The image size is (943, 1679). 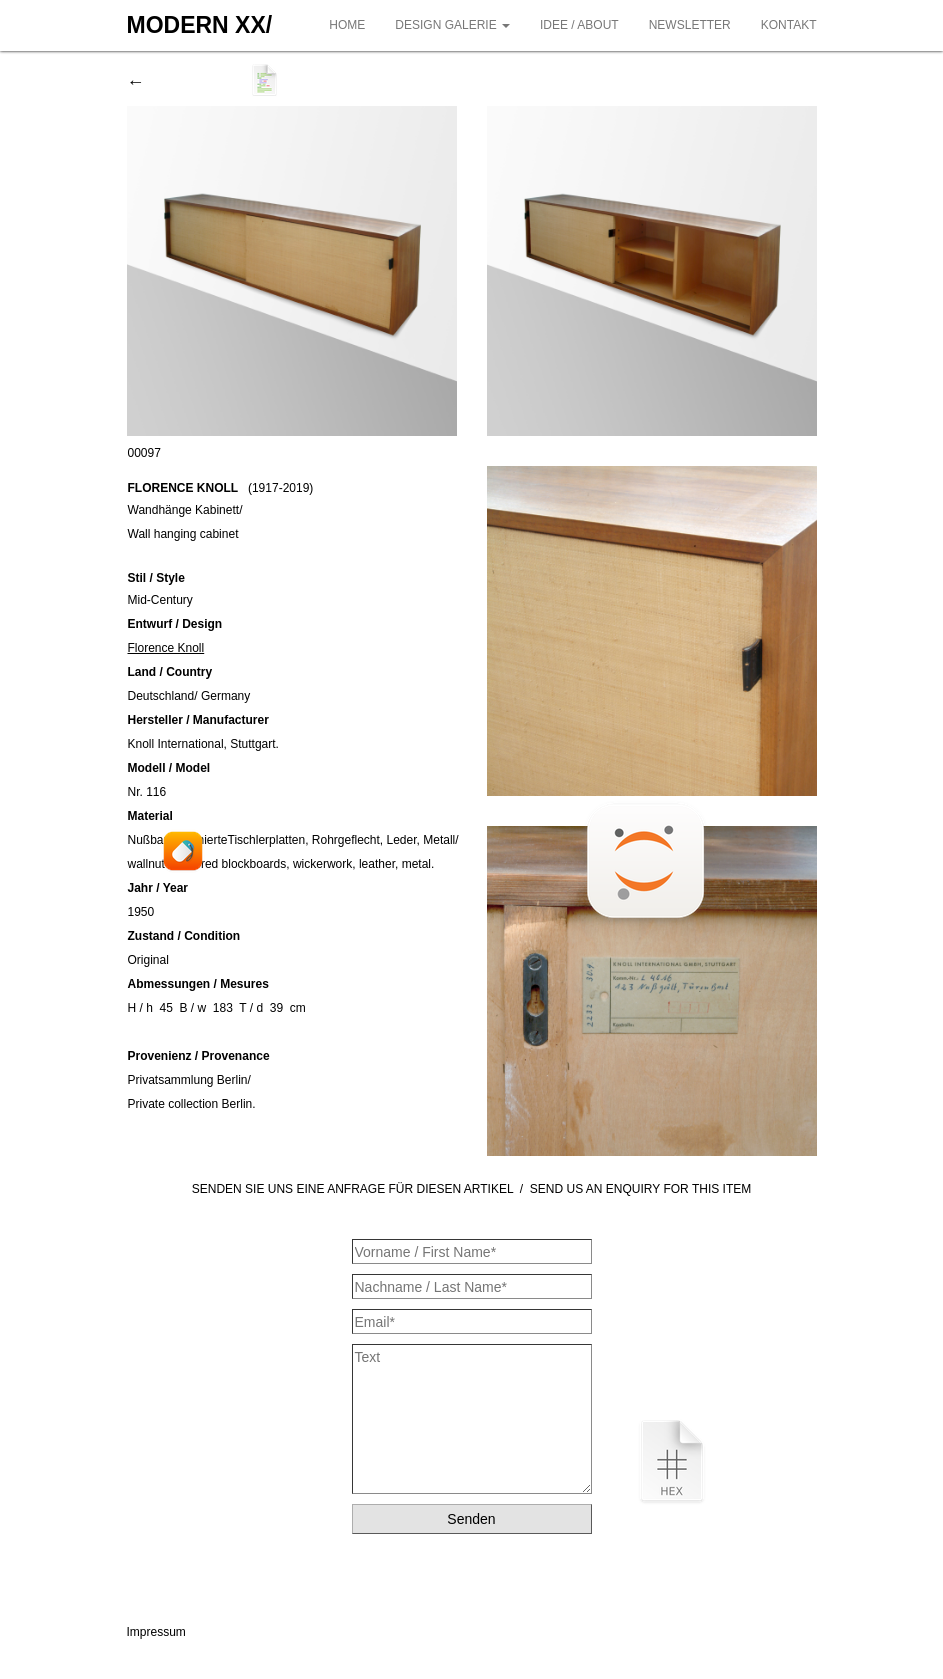 What do you see at coordinates (672, 1462) in the screenshot?
I see `open a hexadecimal data file` at bounding box center [672, 1462].